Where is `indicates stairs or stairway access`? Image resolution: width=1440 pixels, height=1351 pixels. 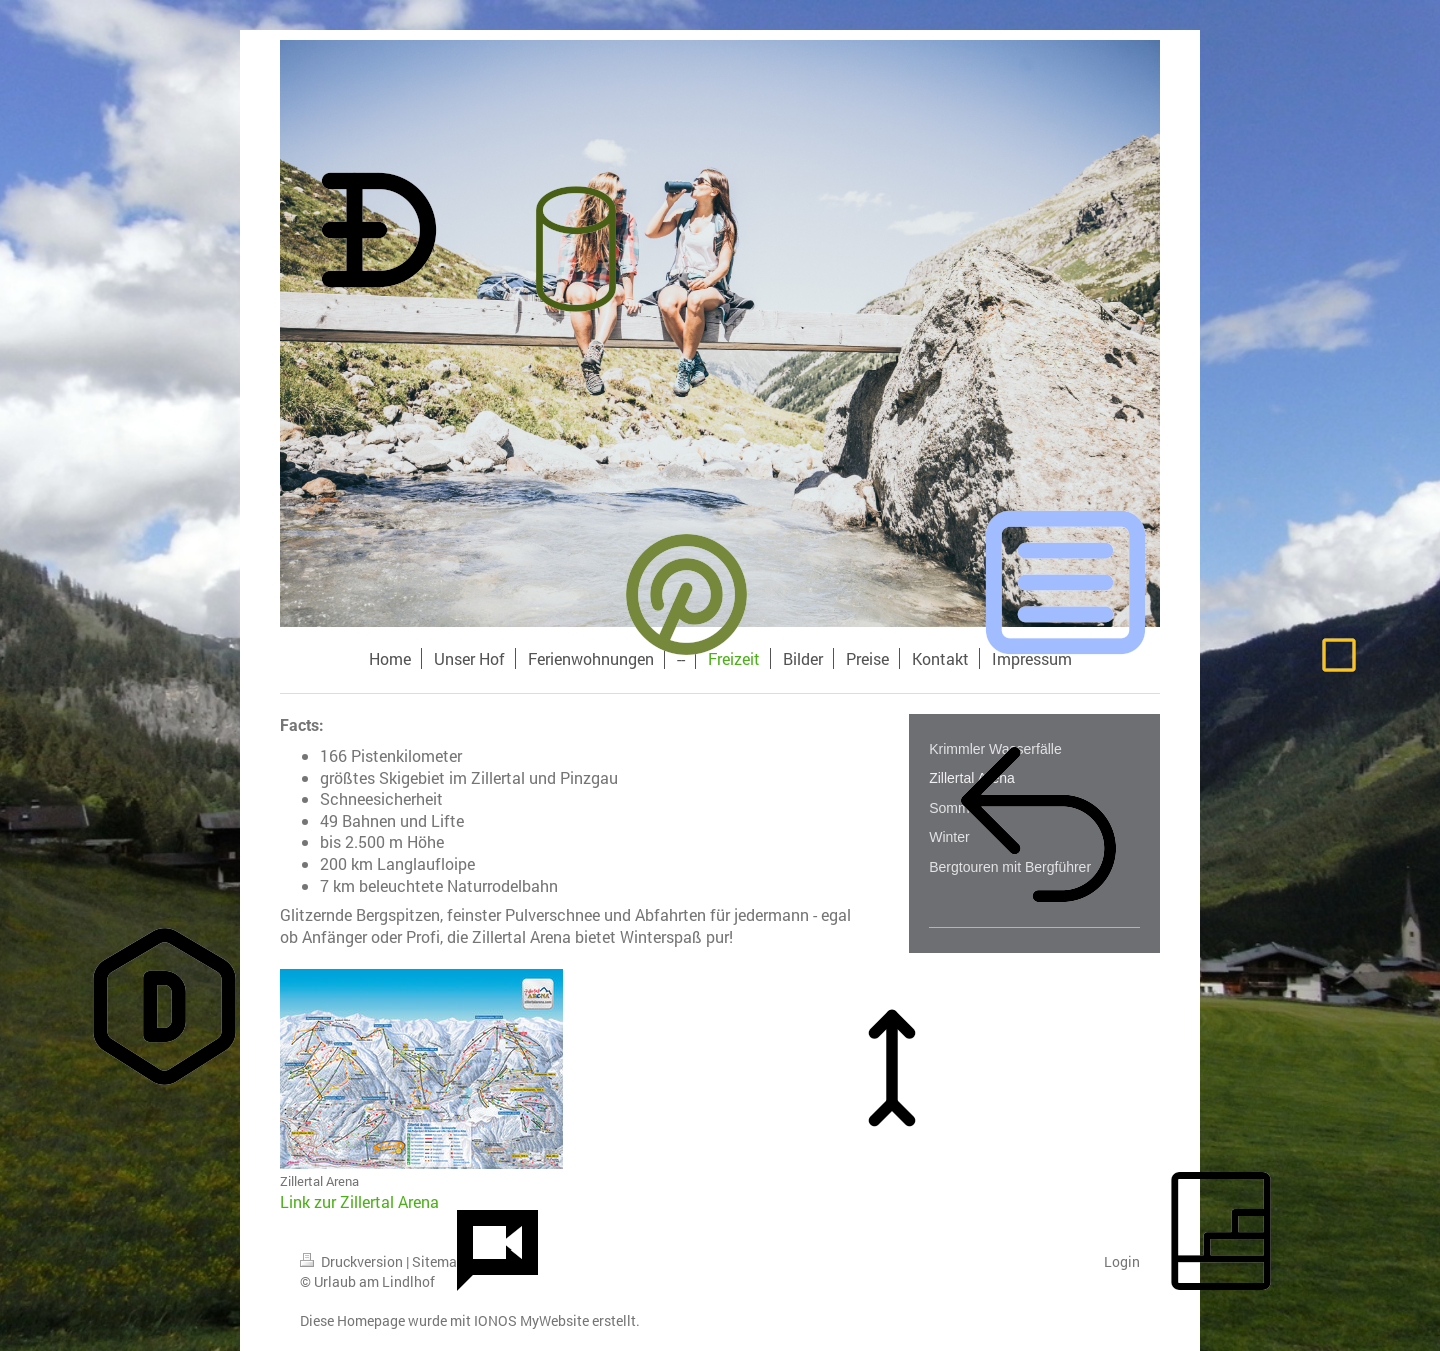
indicates stairs or stairway access is located at coordinates (1221, 1231).